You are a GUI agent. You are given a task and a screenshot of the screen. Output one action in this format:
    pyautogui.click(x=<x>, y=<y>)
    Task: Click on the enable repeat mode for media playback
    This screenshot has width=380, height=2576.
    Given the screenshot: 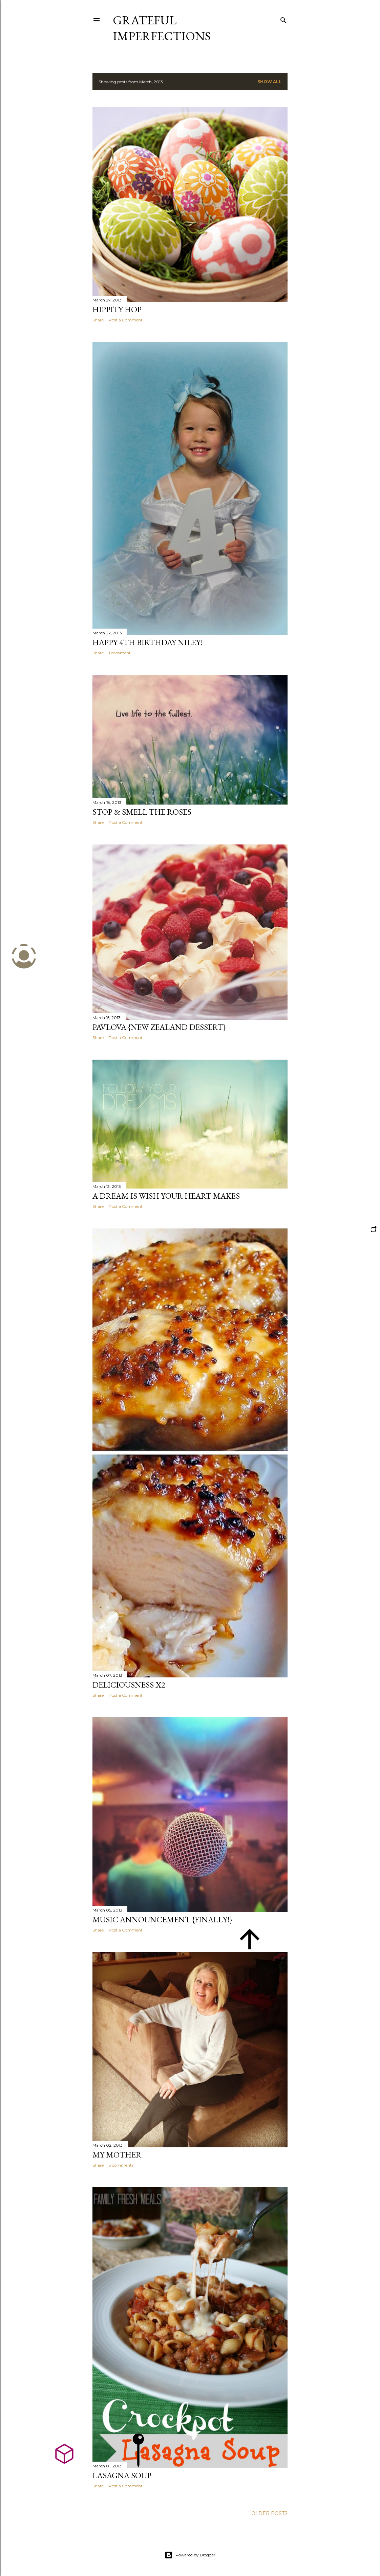 What is the action you would take?
    pyautogui.click(x=374, y=1229)
    